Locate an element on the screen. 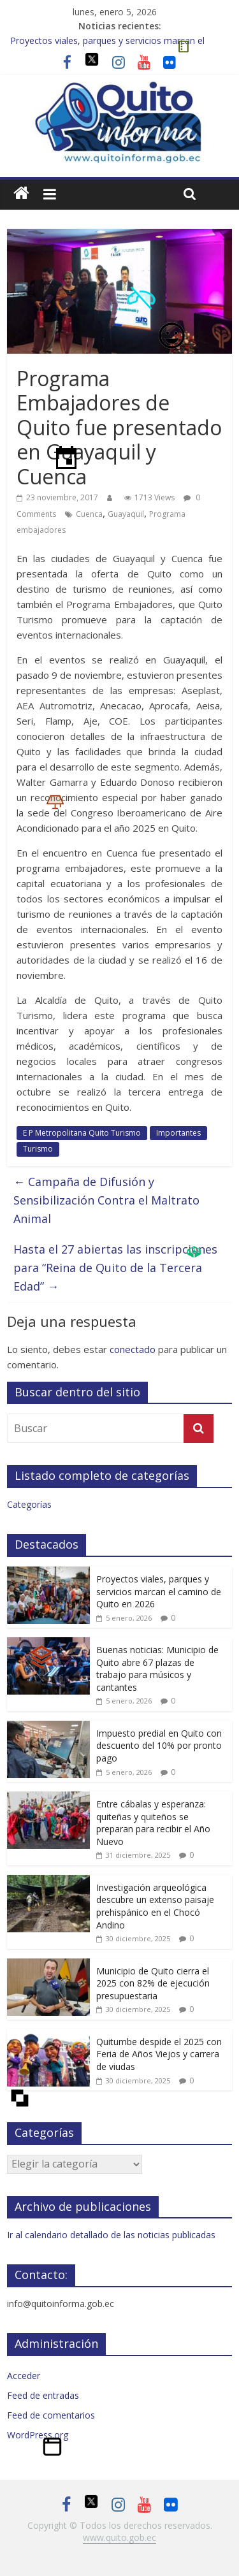 The width and height of the screenshot is (239, 2576). add an emoji or reaction to a message is located at coordinates (171, 335).